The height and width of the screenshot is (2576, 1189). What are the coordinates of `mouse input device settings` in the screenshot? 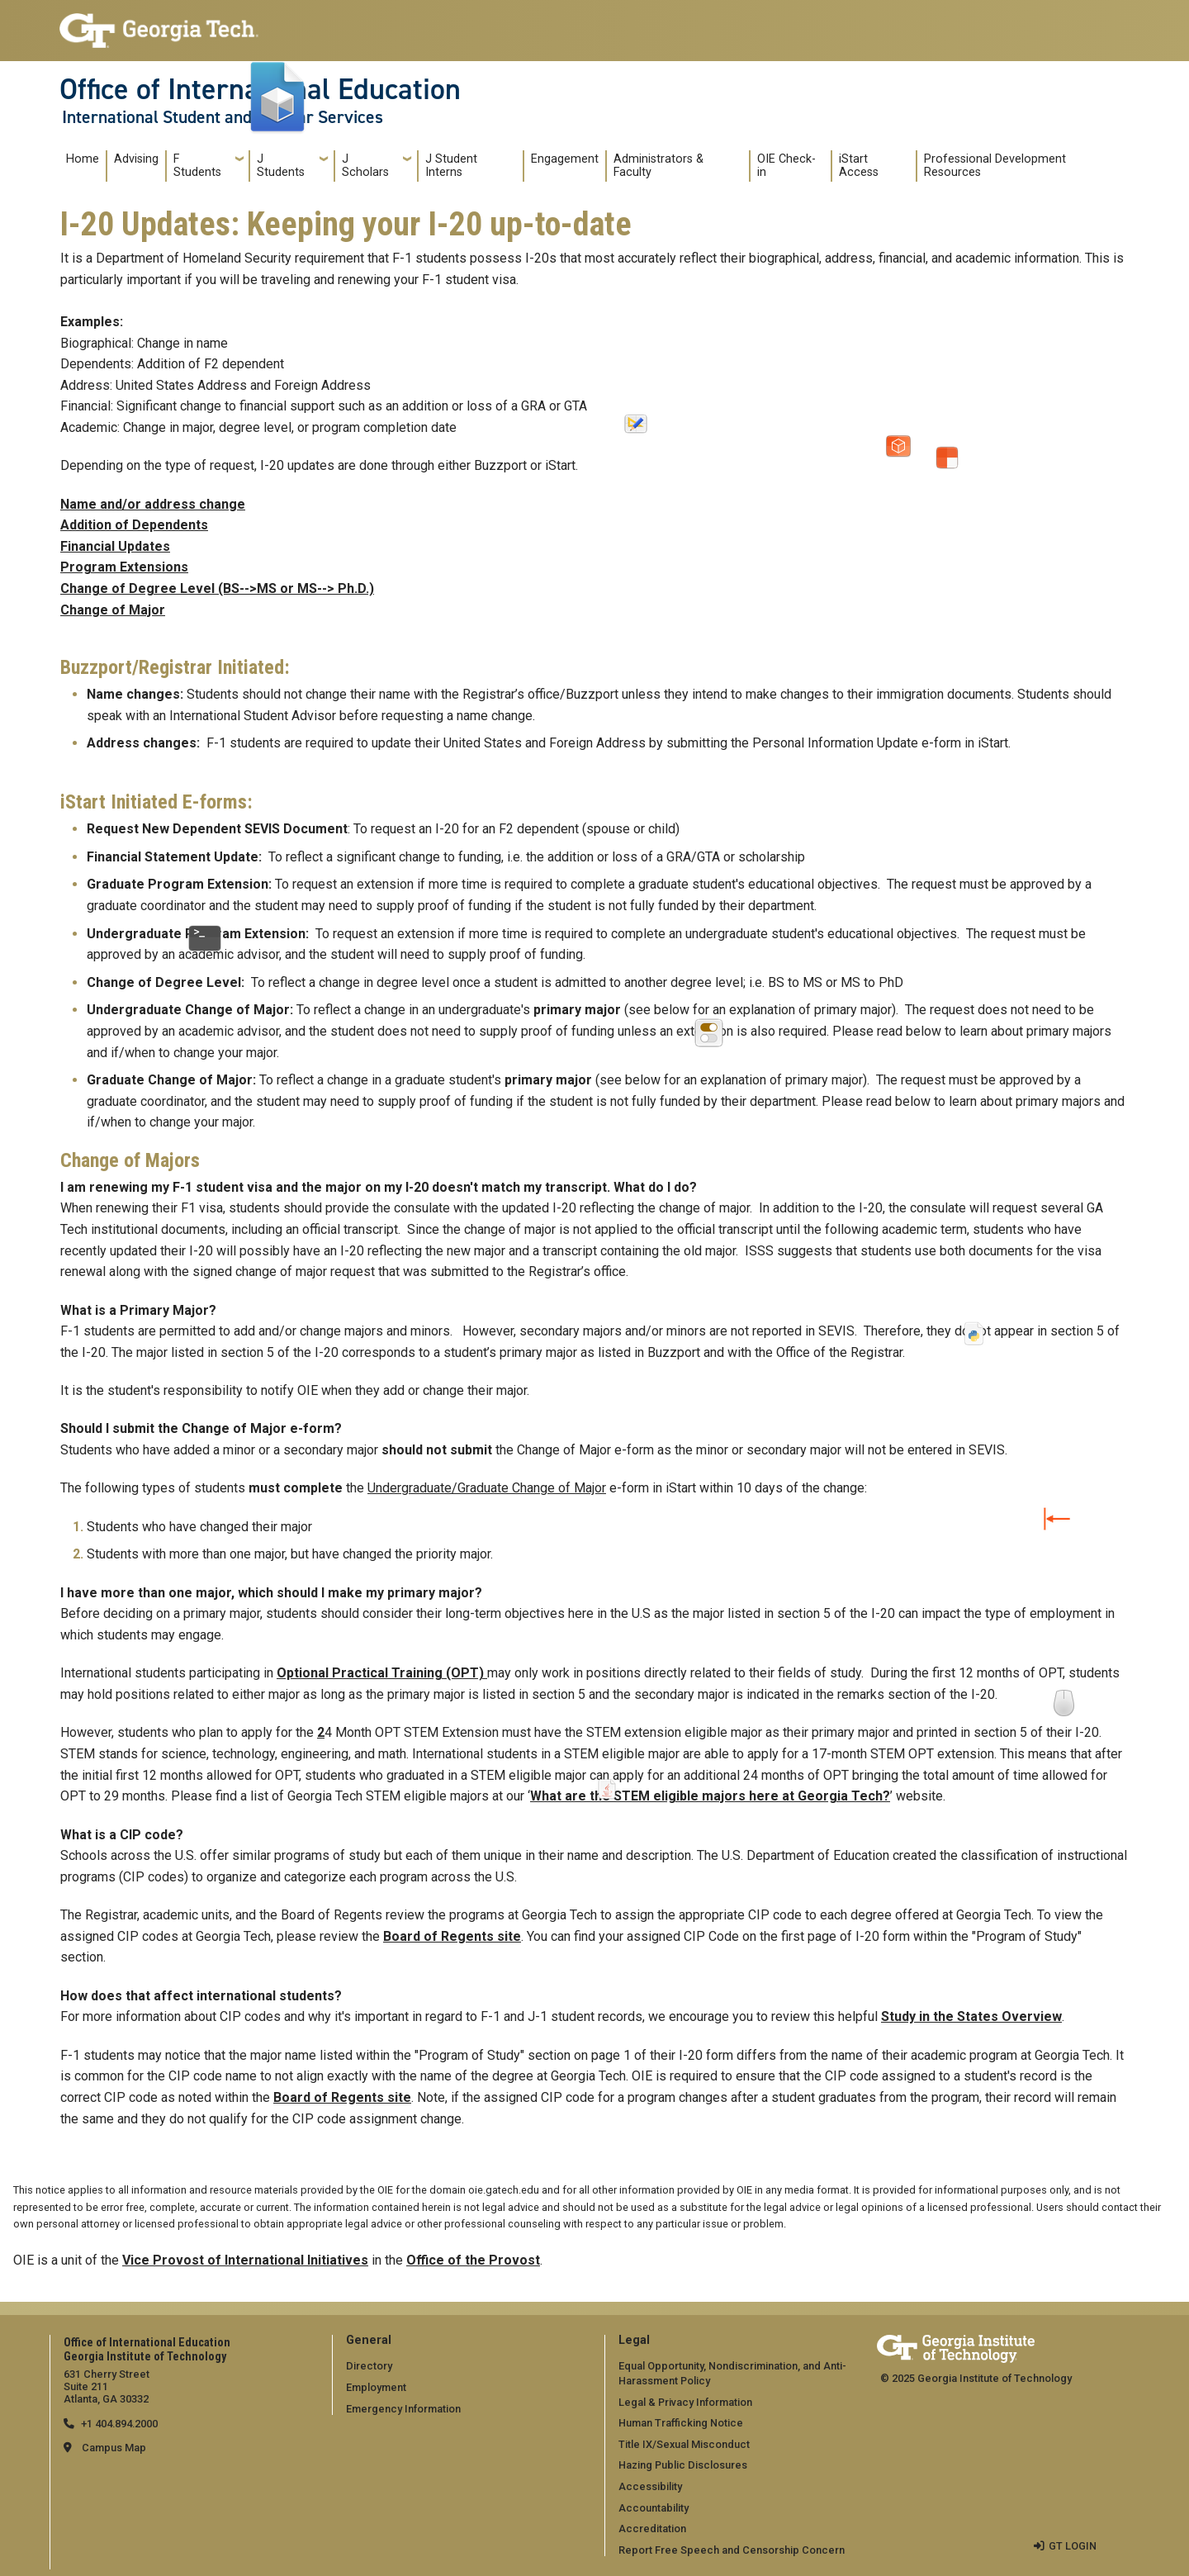 It's located at (1063, 1703).